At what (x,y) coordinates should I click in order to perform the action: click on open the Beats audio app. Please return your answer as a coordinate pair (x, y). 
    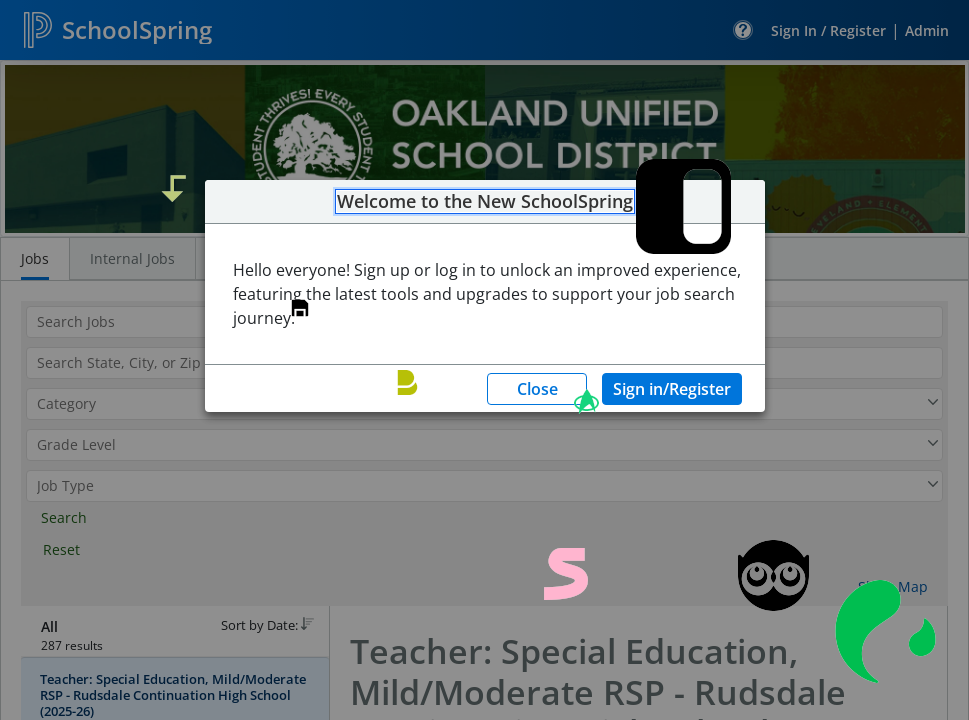
    Looking at the image, I should click on (407, 382).